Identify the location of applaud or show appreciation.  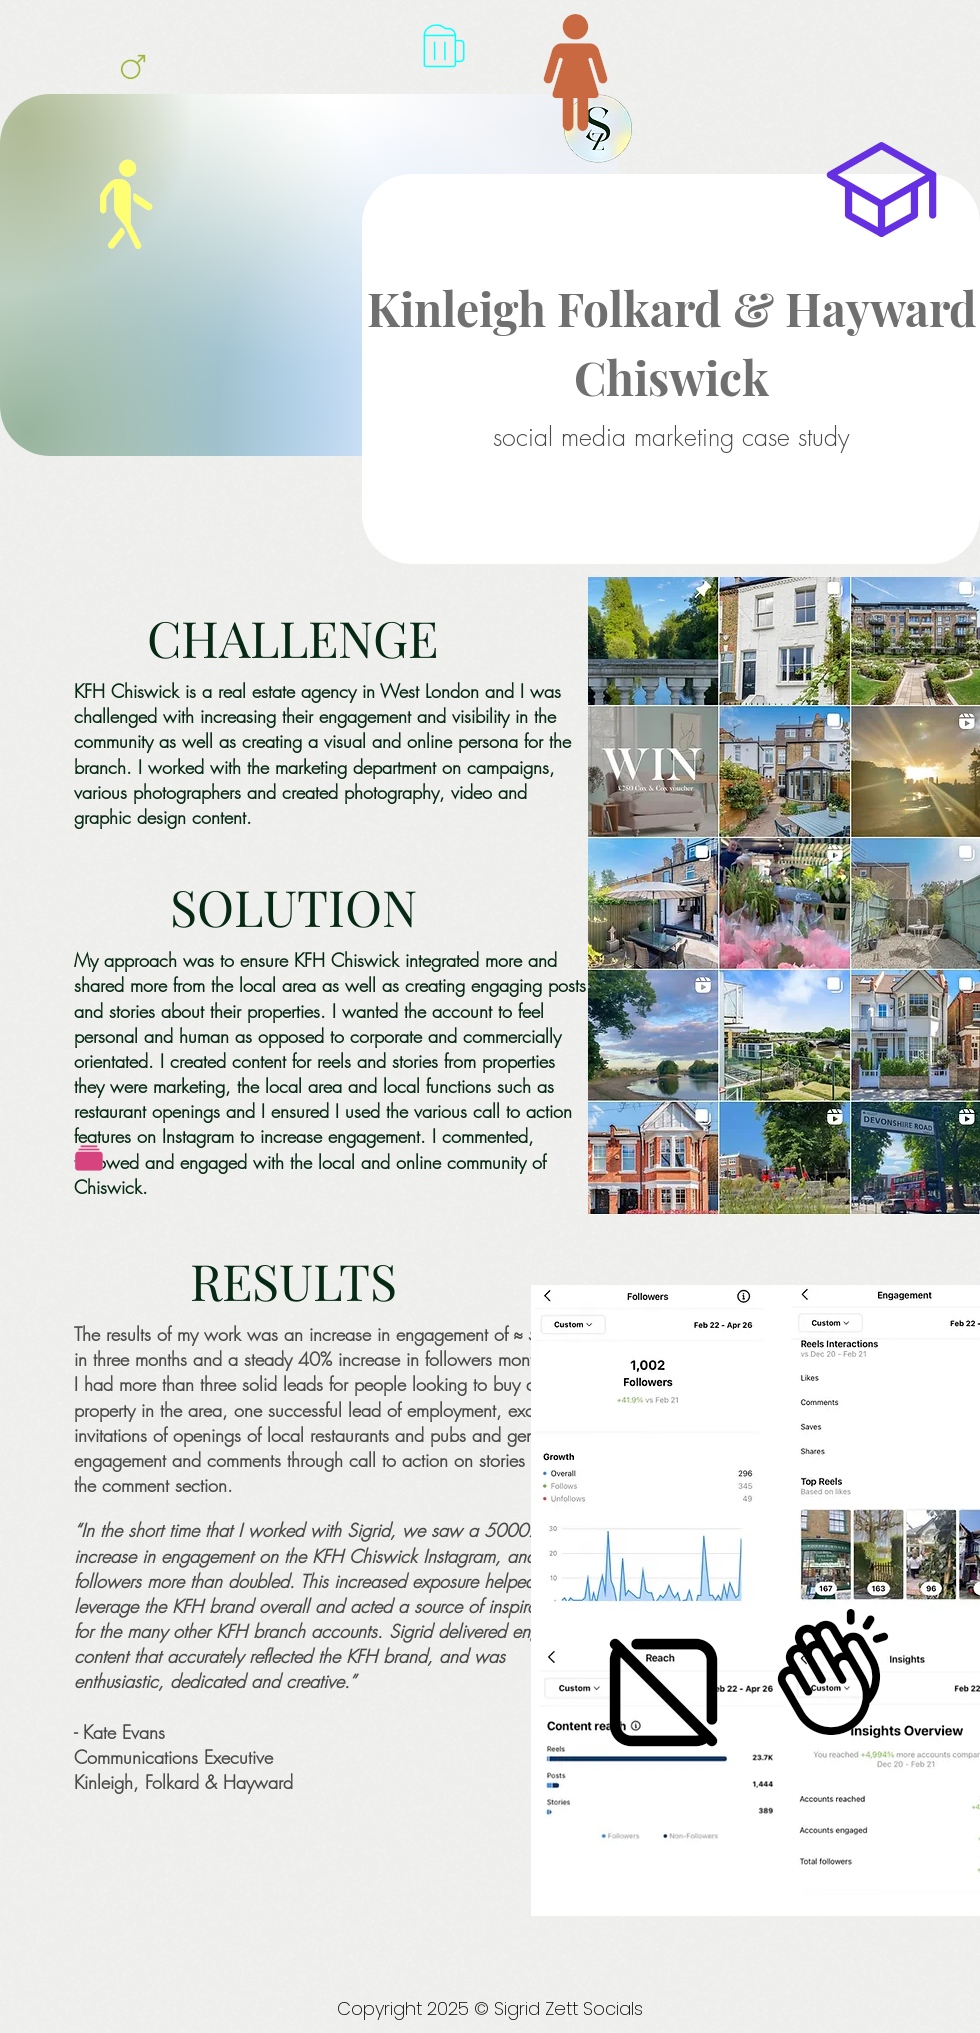
(831, 1672).